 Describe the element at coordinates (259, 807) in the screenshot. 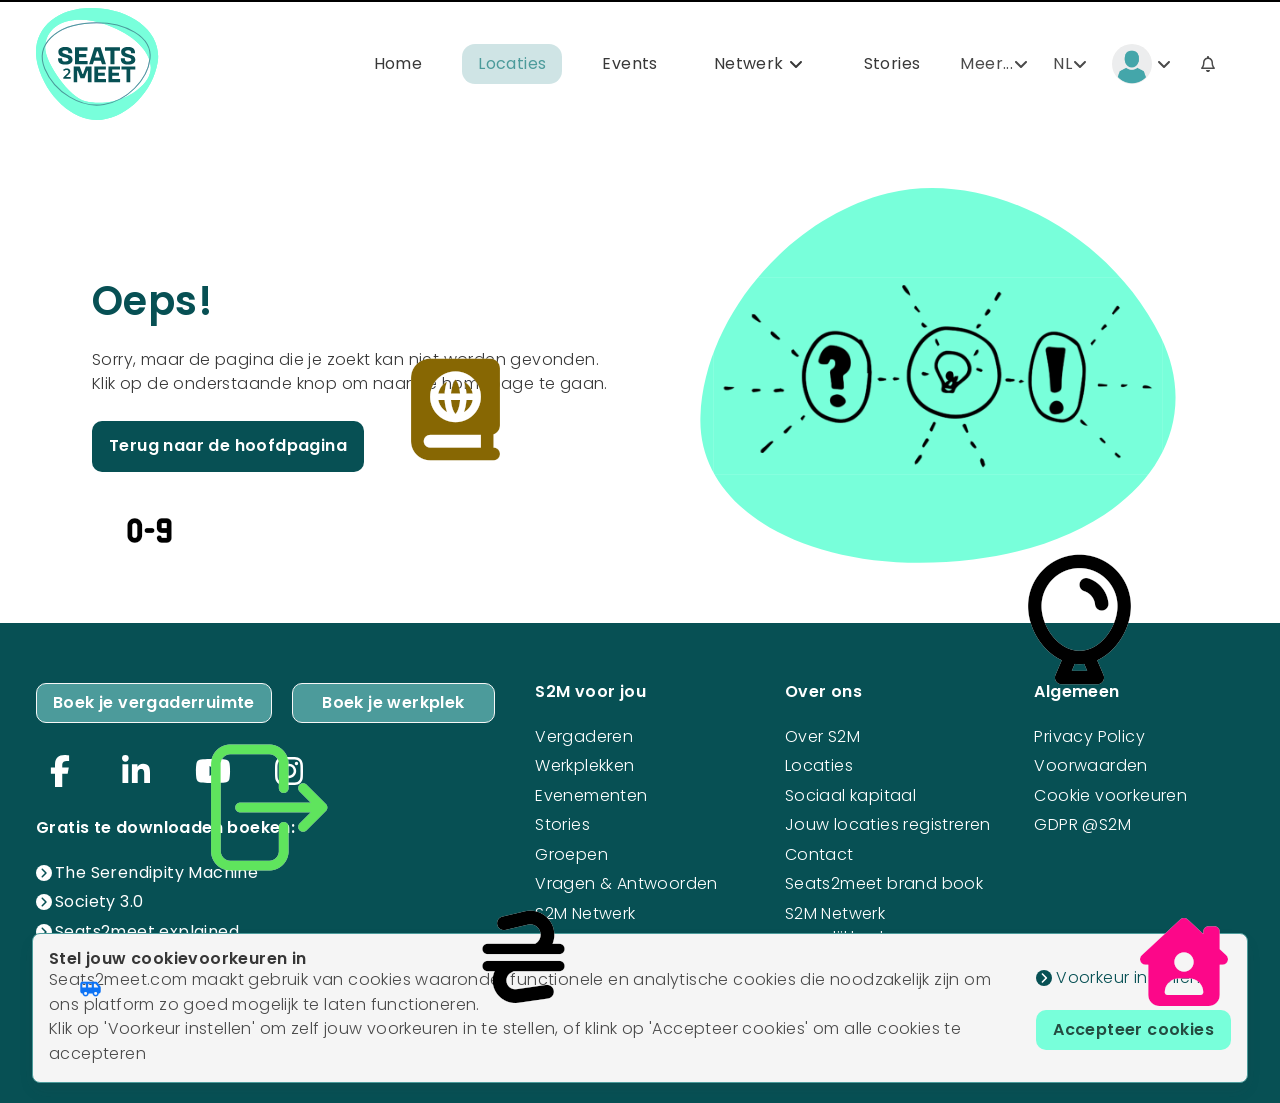

I see `log out of your account` at that location.